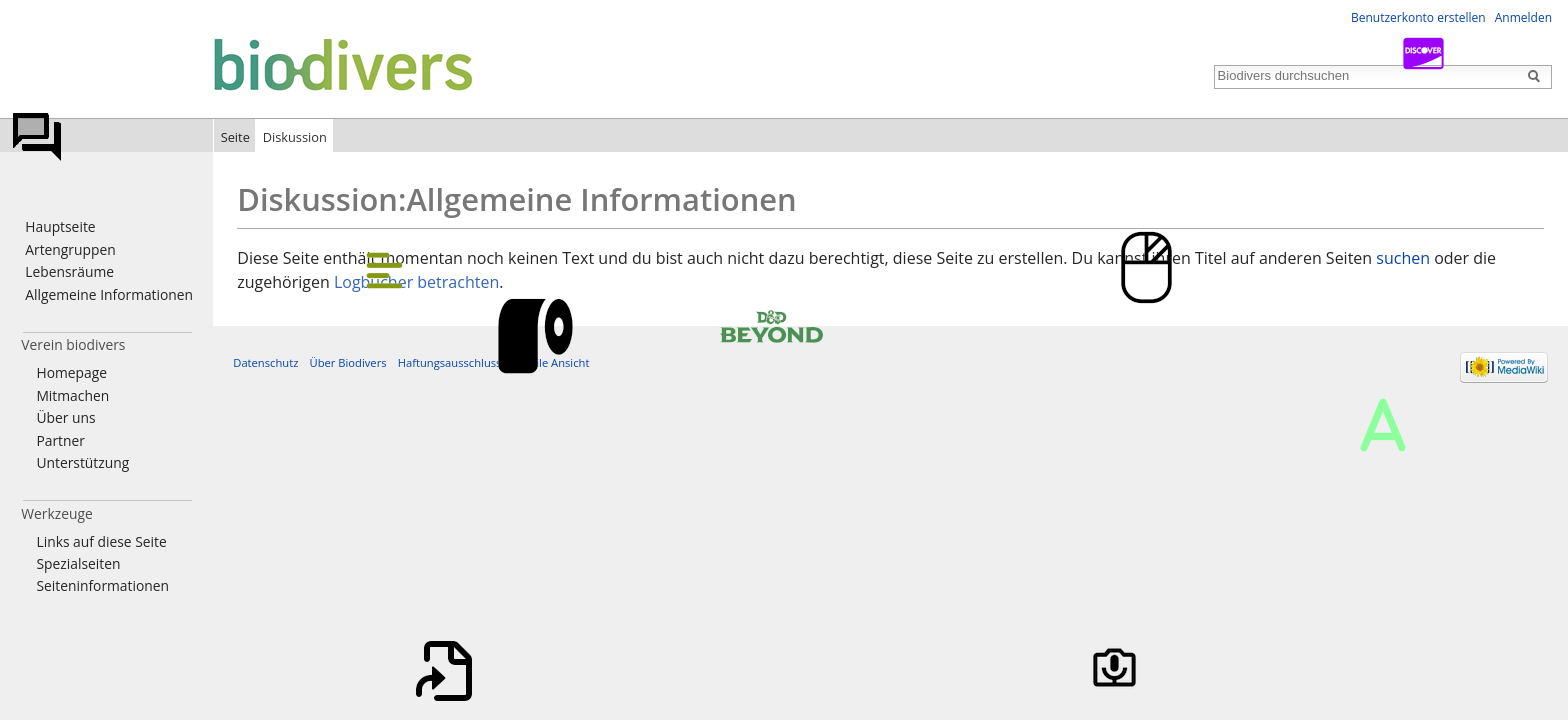  I want to click on right-click to open context menu, so click(1146, 267).